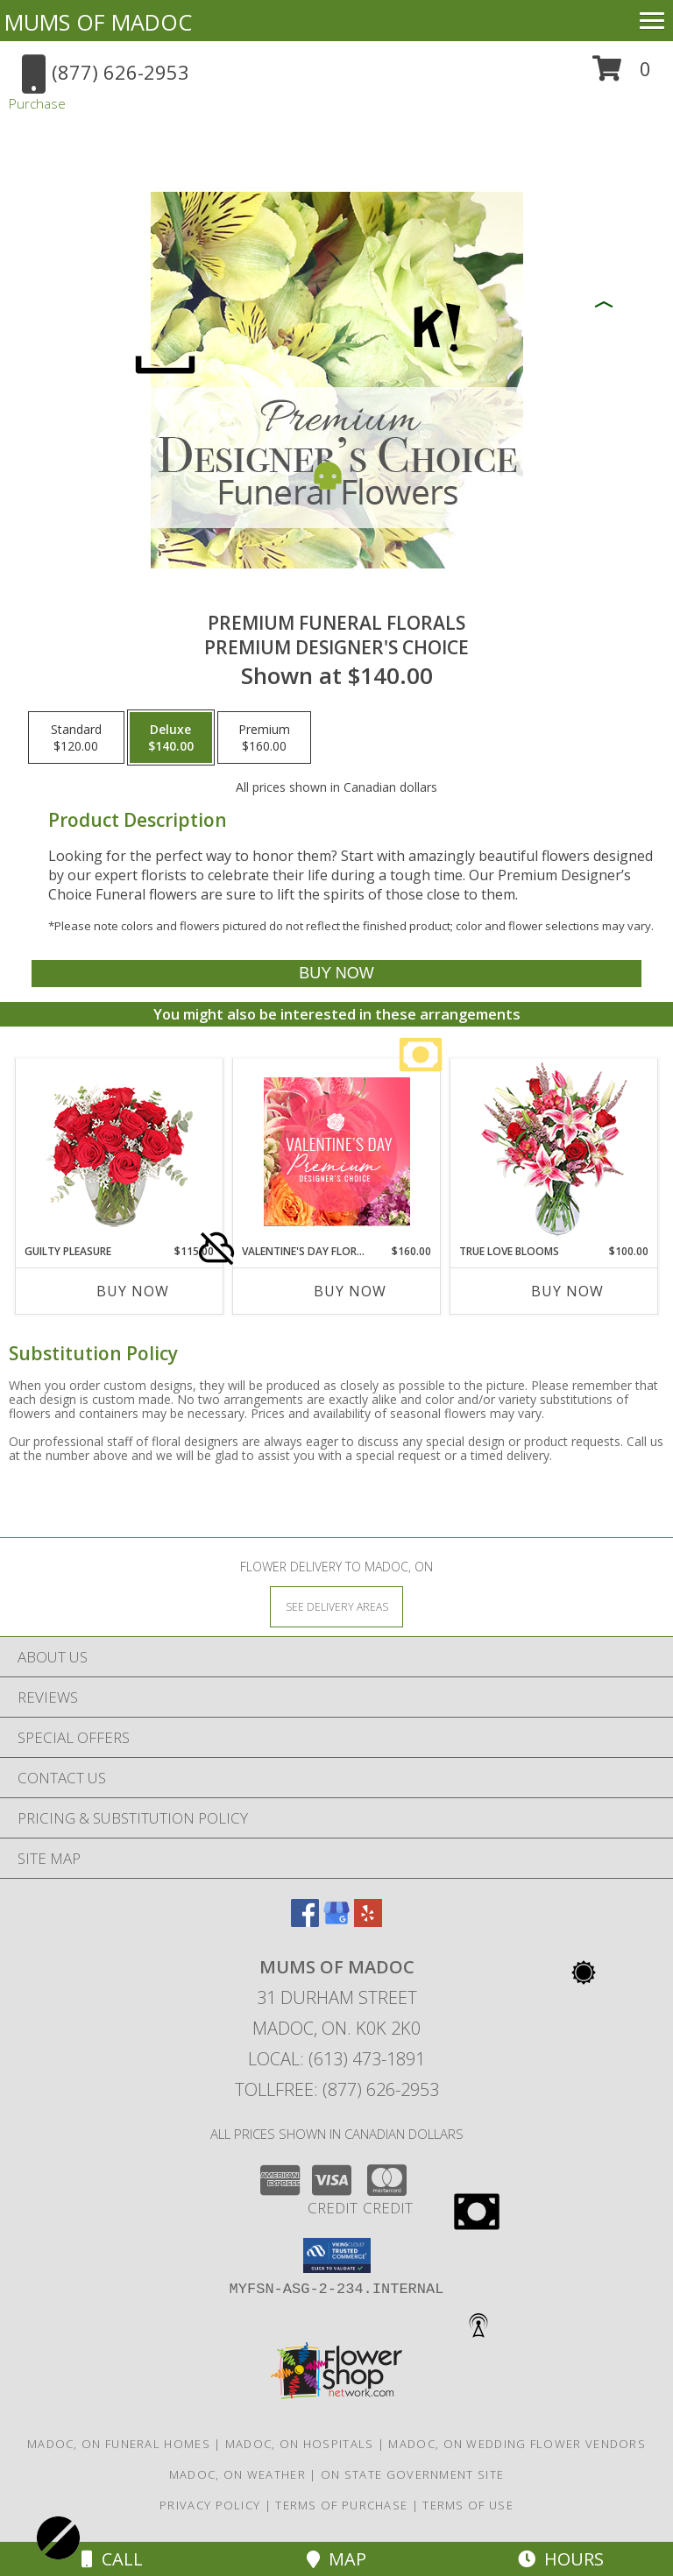  What do you see at coordinates (584, 1973) in the screenshot?
I see `open the AccuWeather app` at bounding box center [584, 1973].